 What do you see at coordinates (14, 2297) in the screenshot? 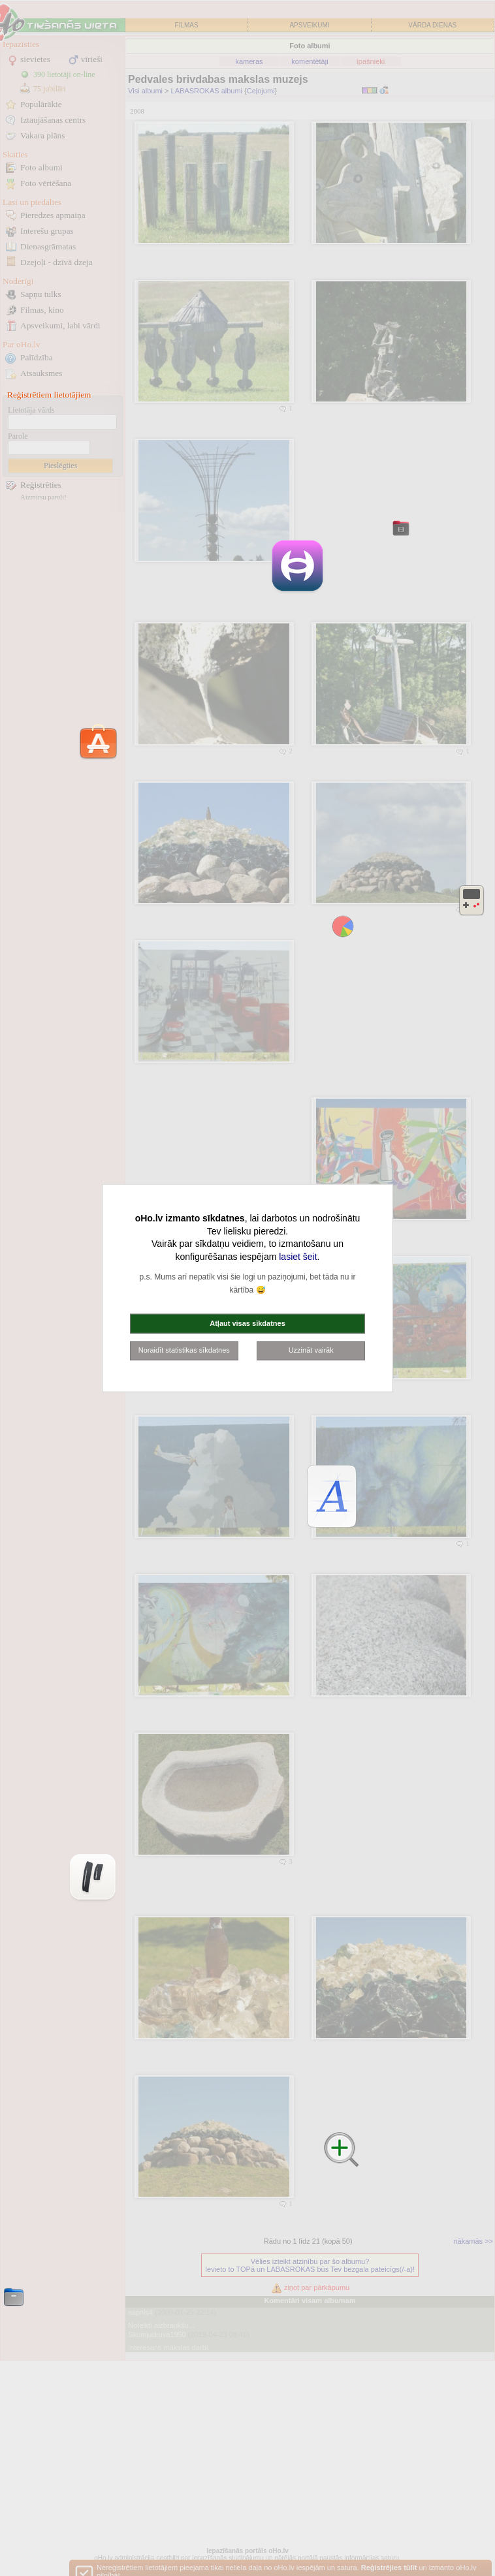
I see `open the file manager application` at bounding box center [14, 2297].